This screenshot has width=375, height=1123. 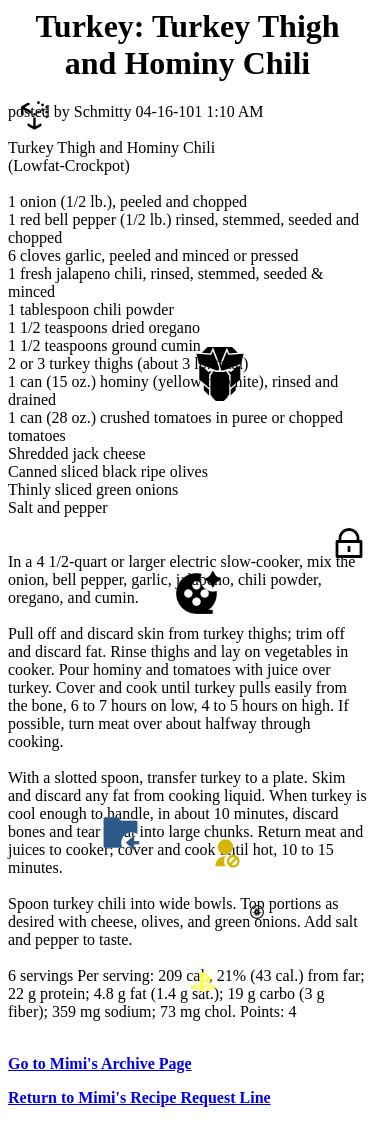 I want to click on block or ban a user, so click(x=225, y=853).